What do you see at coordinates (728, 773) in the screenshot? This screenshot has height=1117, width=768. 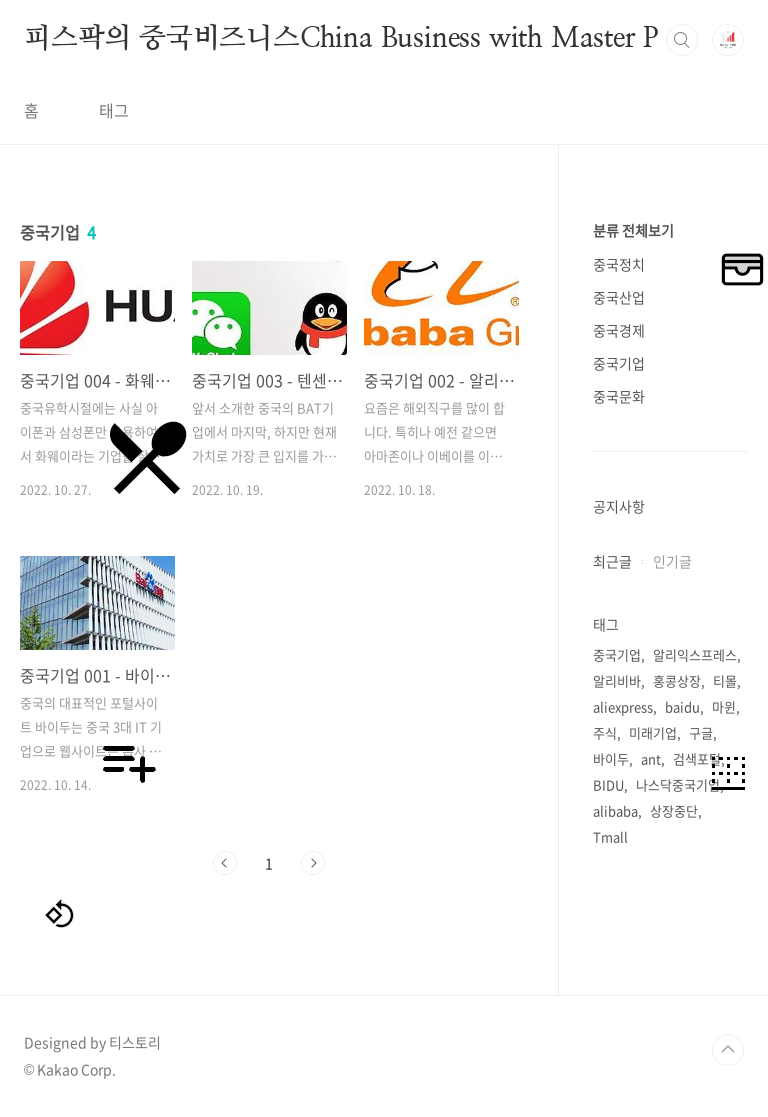 I see `apply border to bottom edge of cell or table` at bounding box center [728, 773].